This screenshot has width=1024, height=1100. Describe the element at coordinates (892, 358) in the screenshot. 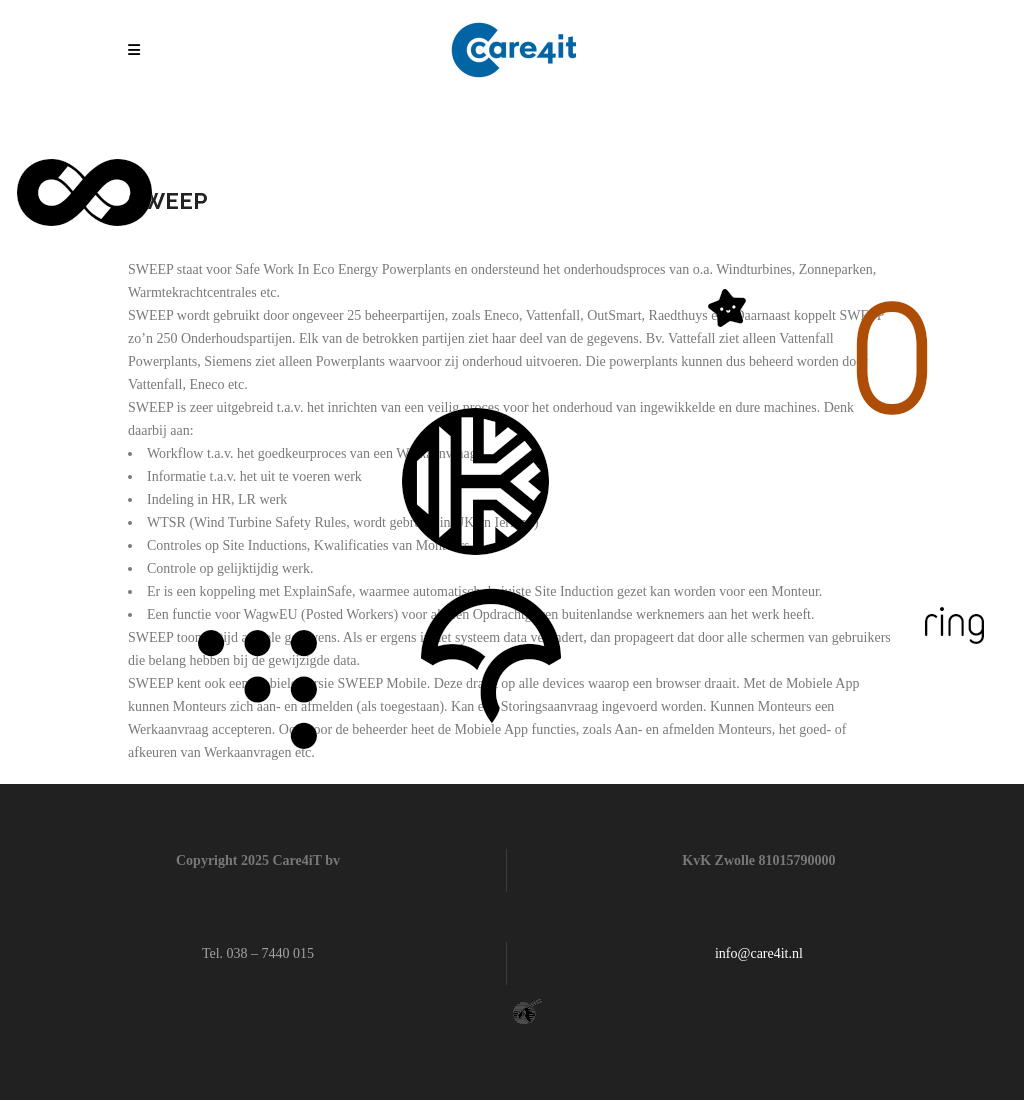

I see `indicates zero items or empty count` at that location.